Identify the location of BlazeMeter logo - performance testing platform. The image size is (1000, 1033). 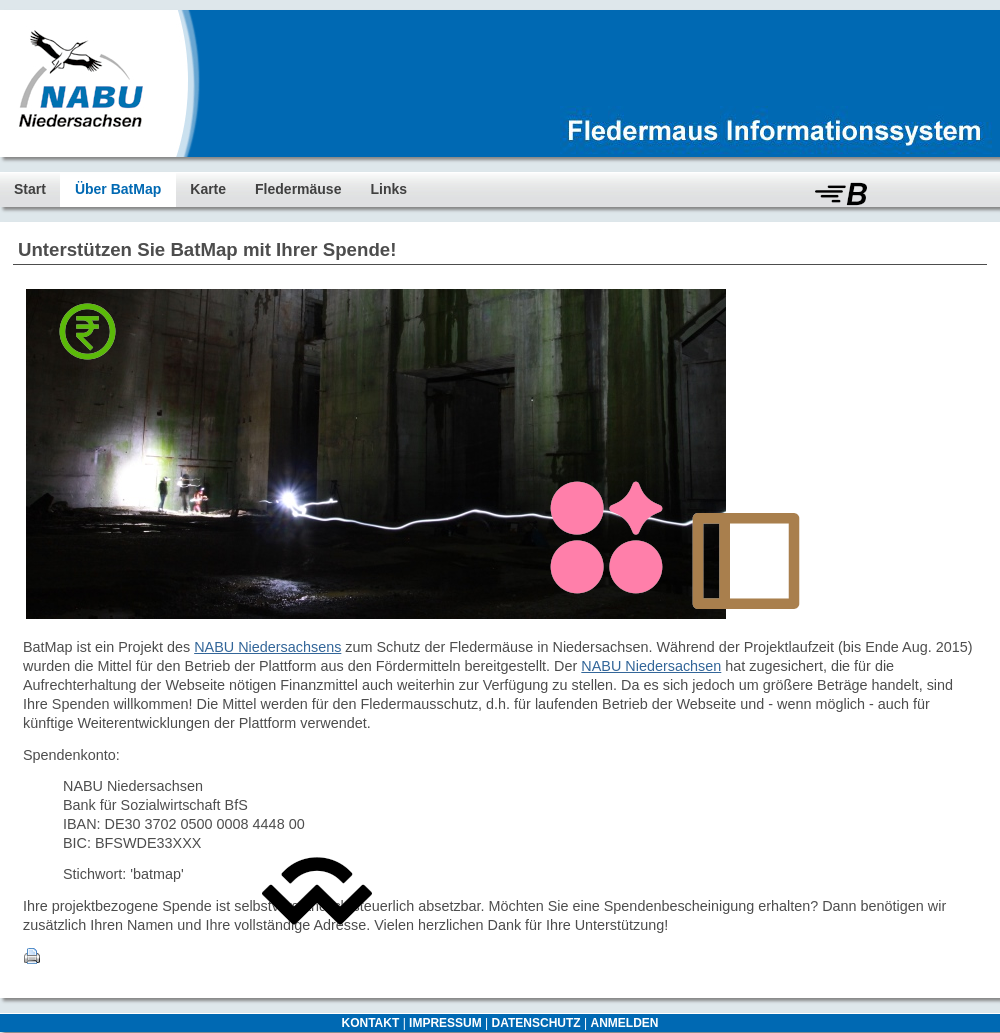
(841, 194).